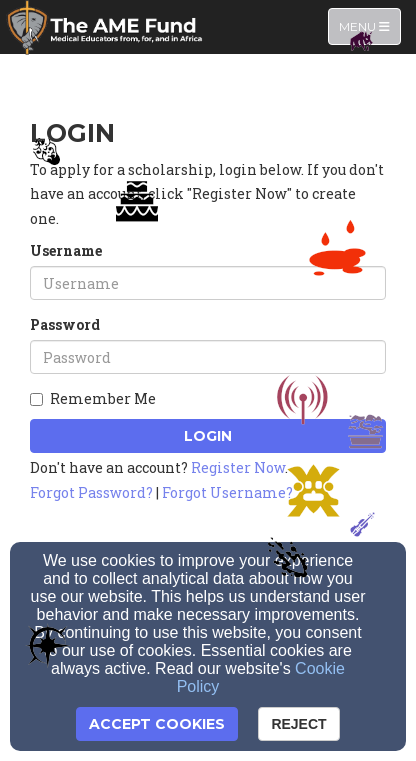 The image size is (416, 761). Describe the element at coordinates (362, 524) in the screenshot. I see `access music or audio settings` at that location.